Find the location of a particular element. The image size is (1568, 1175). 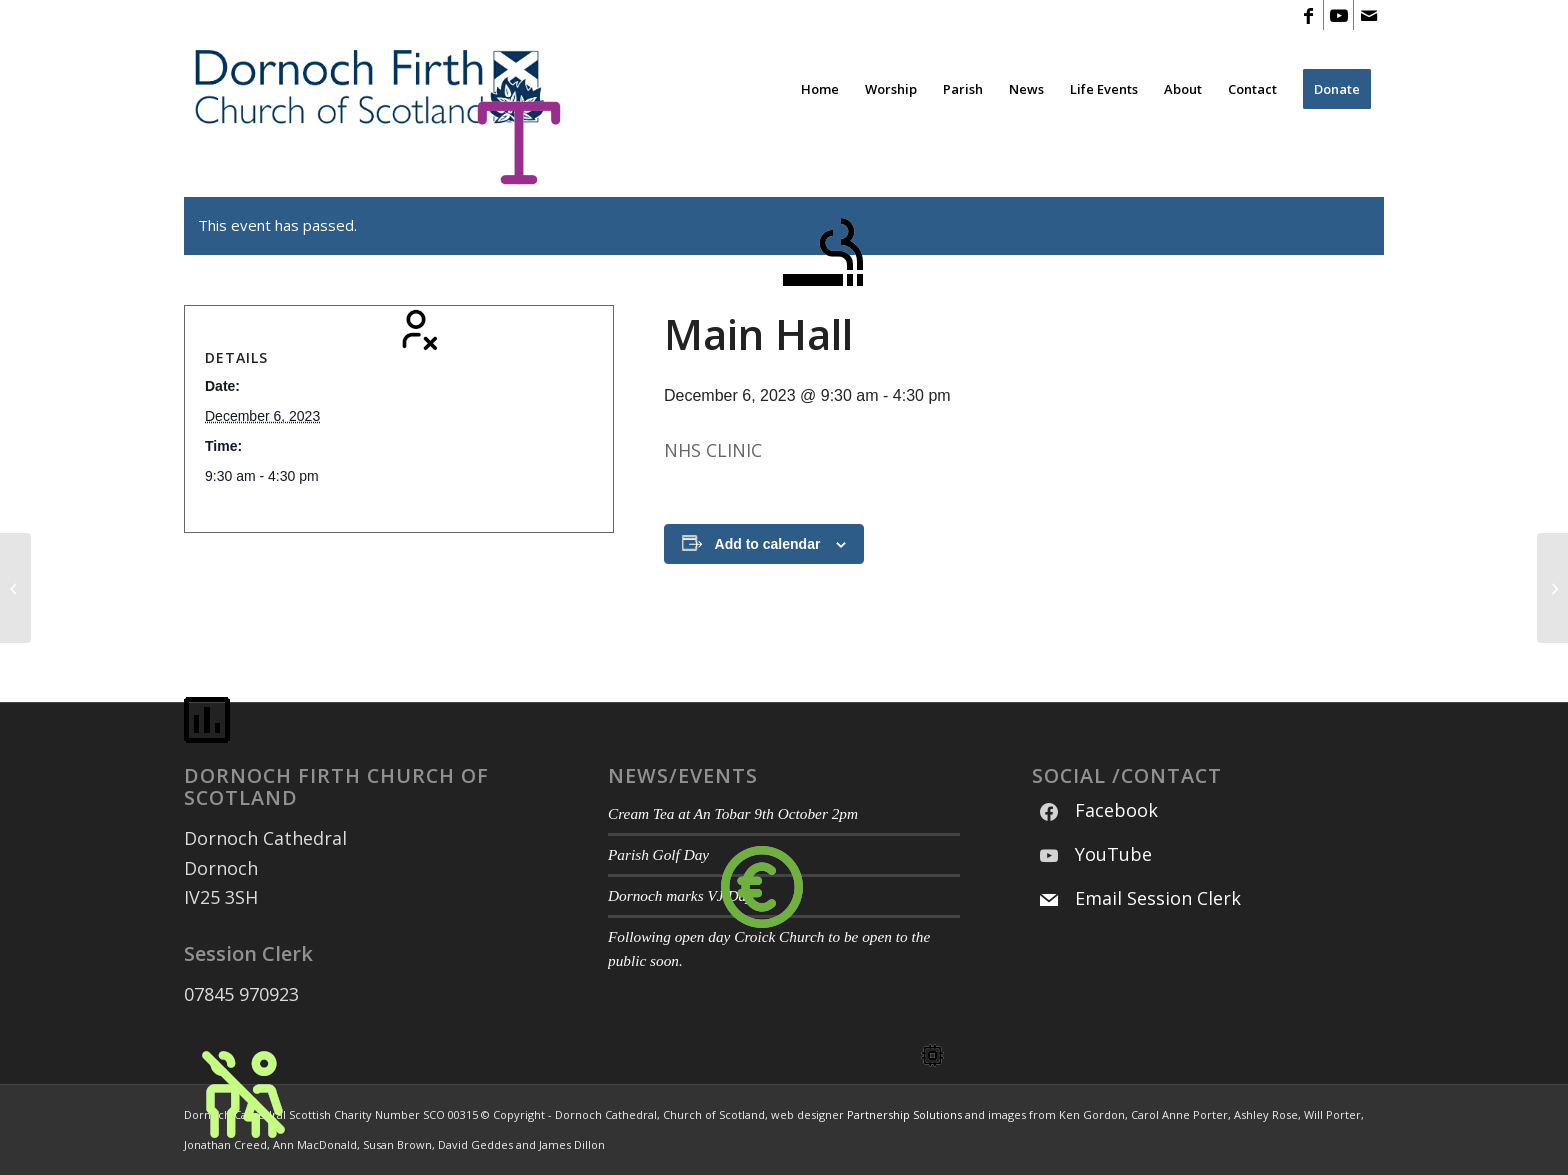

disable friends or social features is located at coordinates (243, 1092).